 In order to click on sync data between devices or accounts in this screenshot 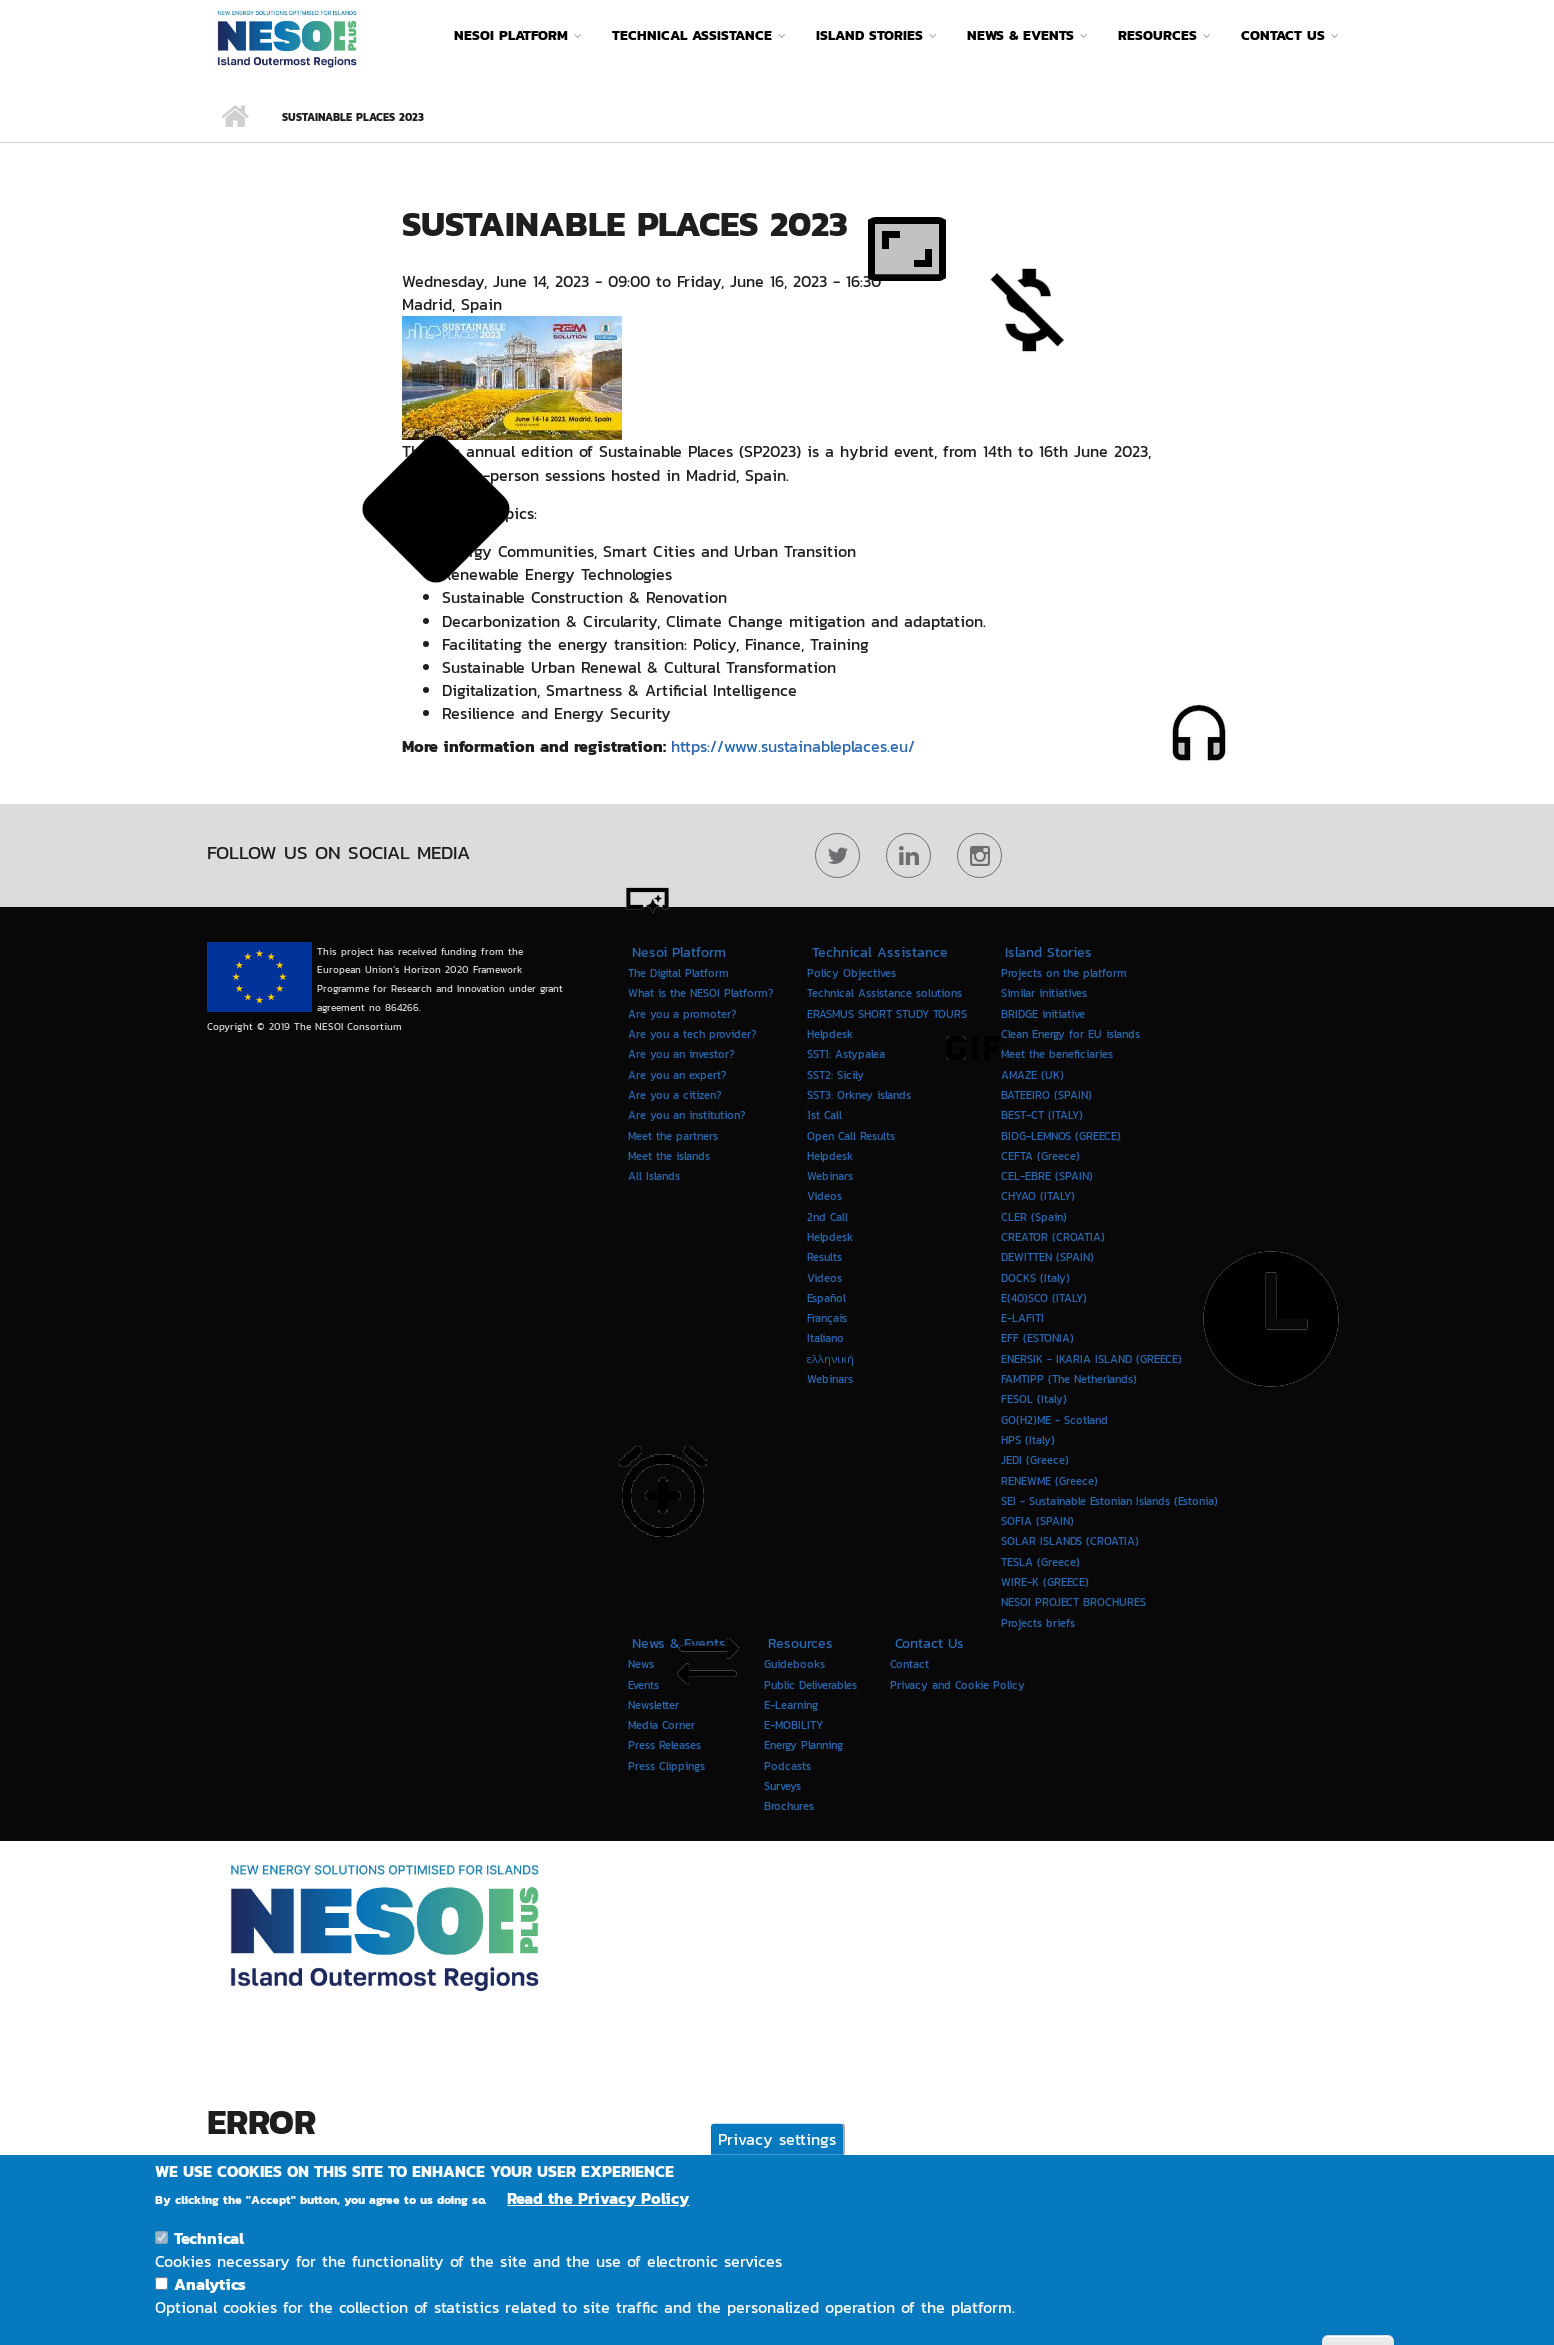, I will do `click(708, 1661)`.